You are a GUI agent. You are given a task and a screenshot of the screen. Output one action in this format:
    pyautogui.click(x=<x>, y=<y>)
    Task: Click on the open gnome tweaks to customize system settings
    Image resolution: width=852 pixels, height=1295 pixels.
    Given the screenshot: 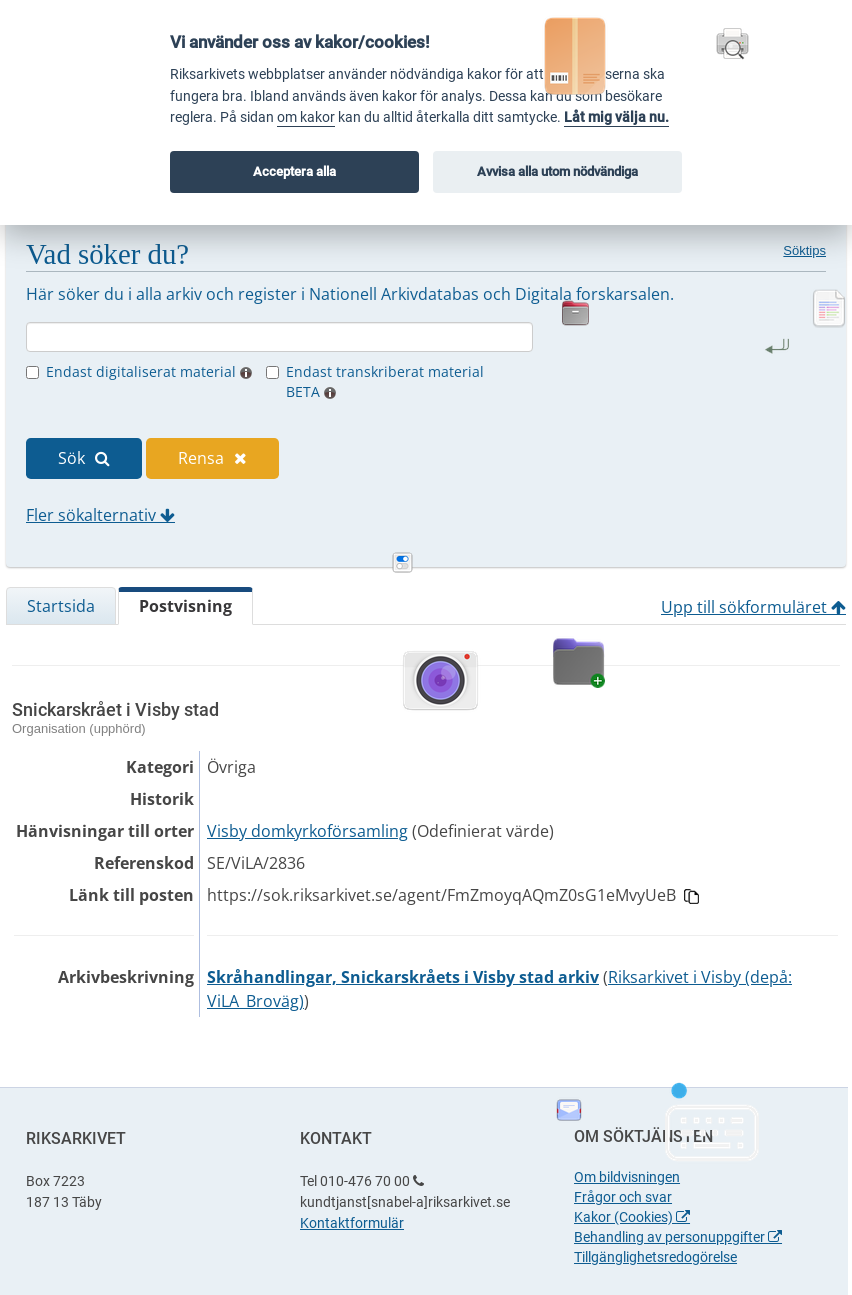 What is the action you would take?
    pyautogui.click(x=402, y=562)
    